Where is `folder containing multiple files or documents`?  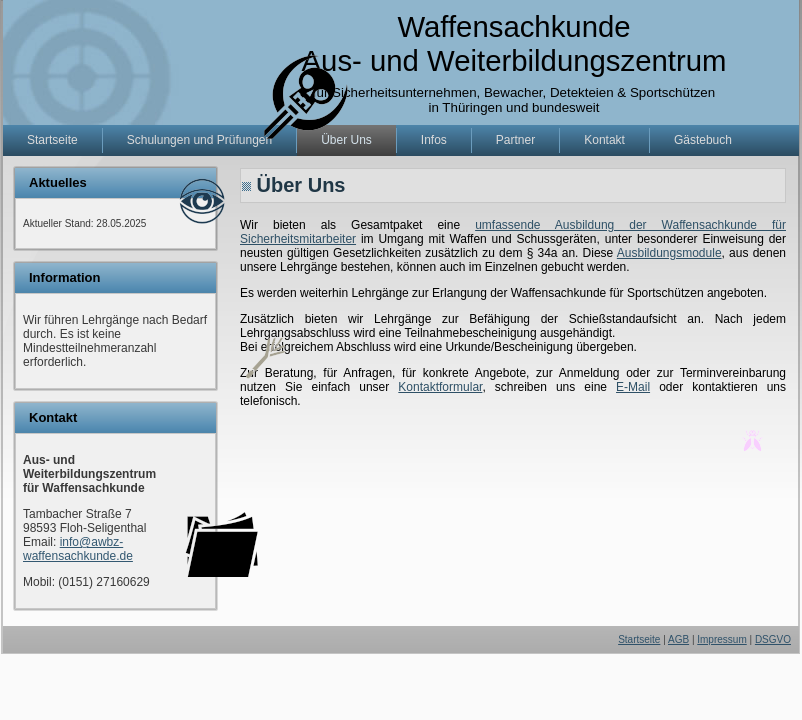 folder containing multiple files or documents is located at coordinates (221, 545).